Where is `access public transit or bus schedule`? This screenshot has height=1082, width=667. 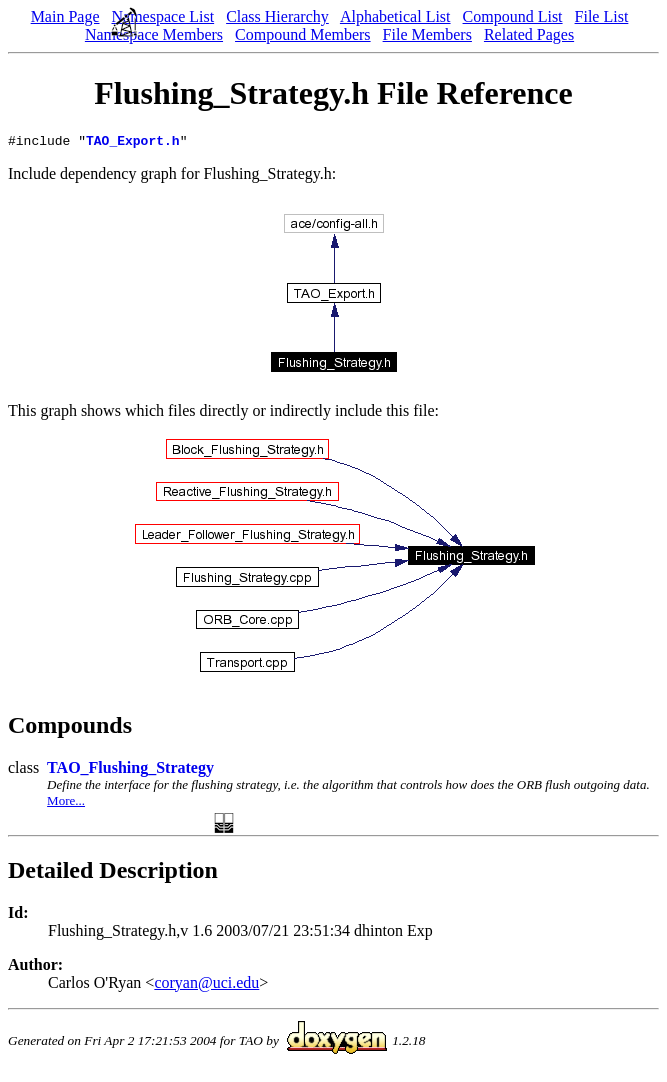 access public transit or bus schedule is located at coordinates (224, 823).